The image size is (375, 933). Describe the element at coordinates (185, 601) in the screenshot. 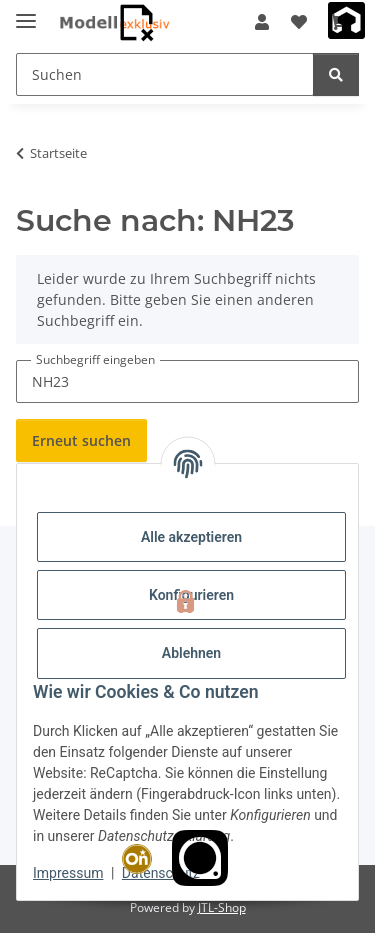

I see `open private internet access vpn app` at that location.